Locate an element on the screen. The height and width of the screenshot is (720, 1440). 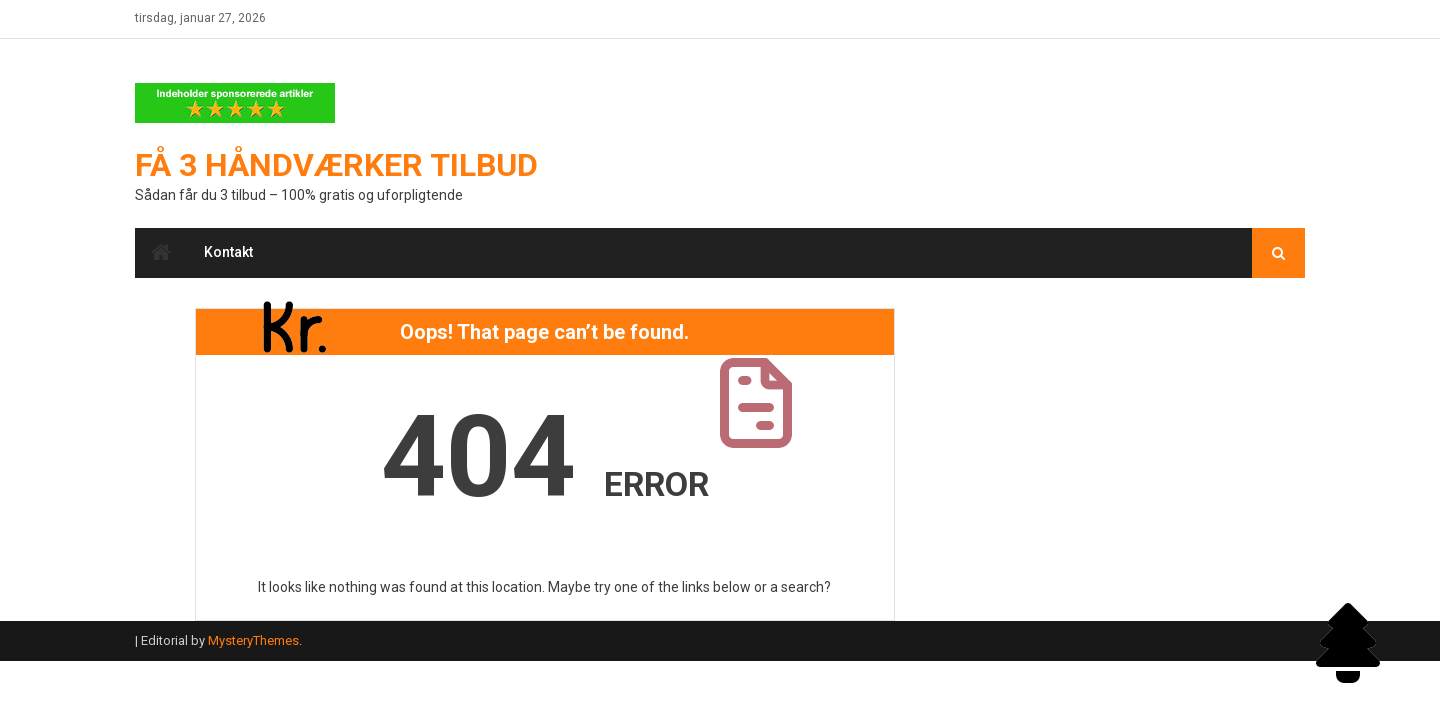
view invoice or billing document is located at coordinates (756, 403).